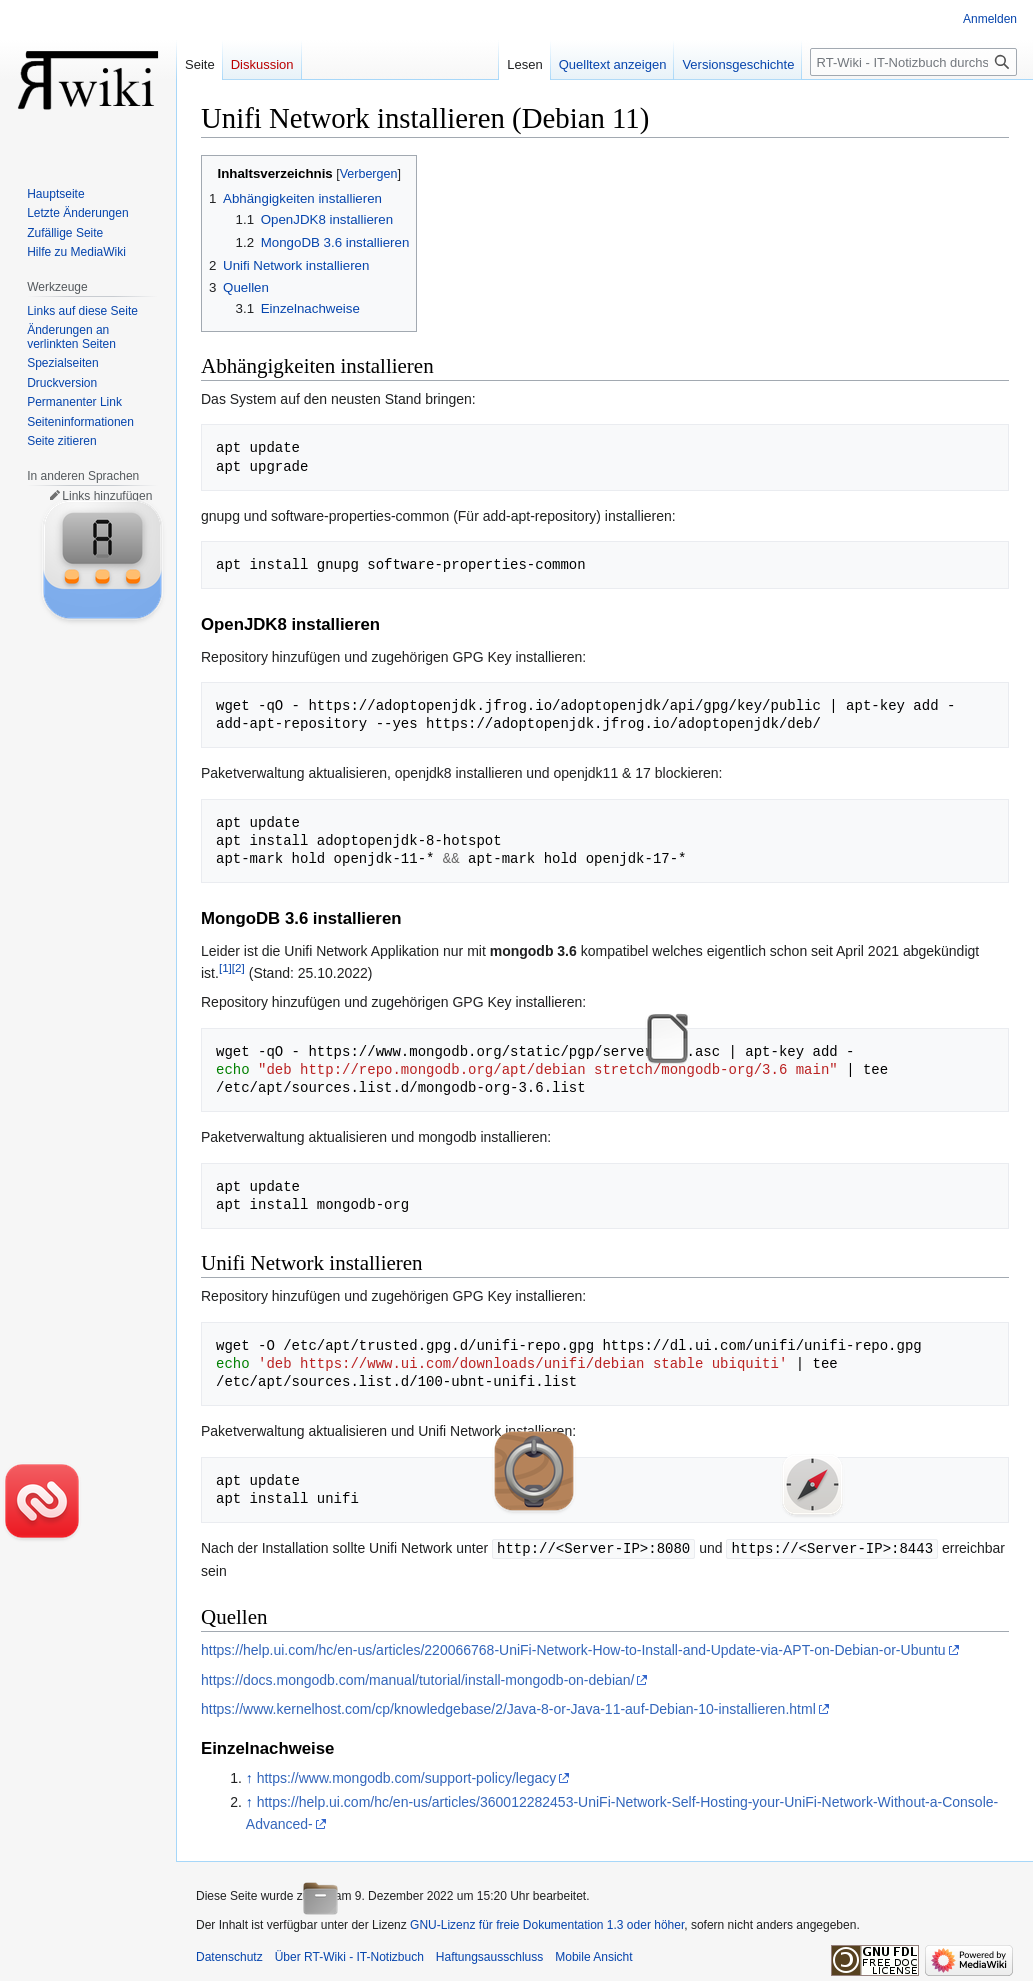 Image resolution: width=1033 pixels, height=1981 pixels. What do you see at coordinates (667, 1038) in the screenshot?
I see `open libreoffice start center` at bounding box center [667, 1038].